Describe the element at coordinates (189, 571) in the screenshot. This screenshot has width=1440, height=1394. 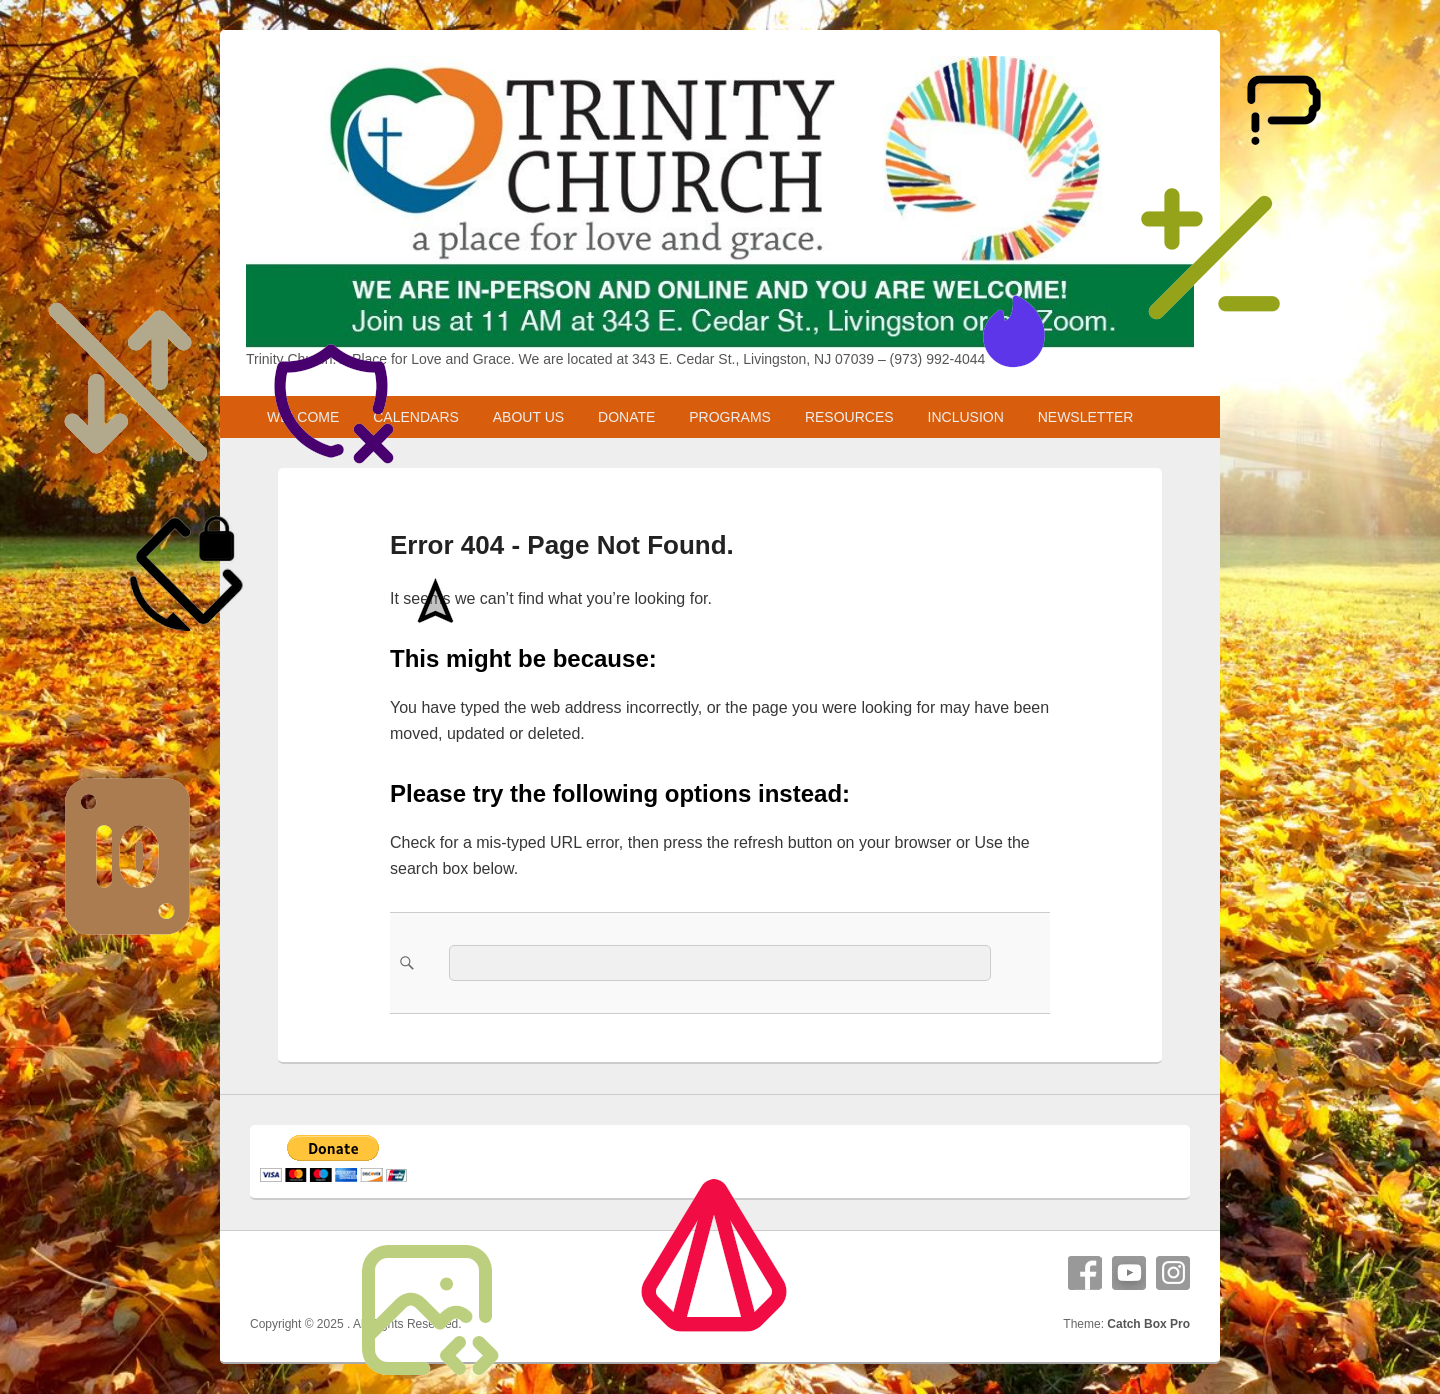
I see `lock screen rotation to current orientation` at that location.